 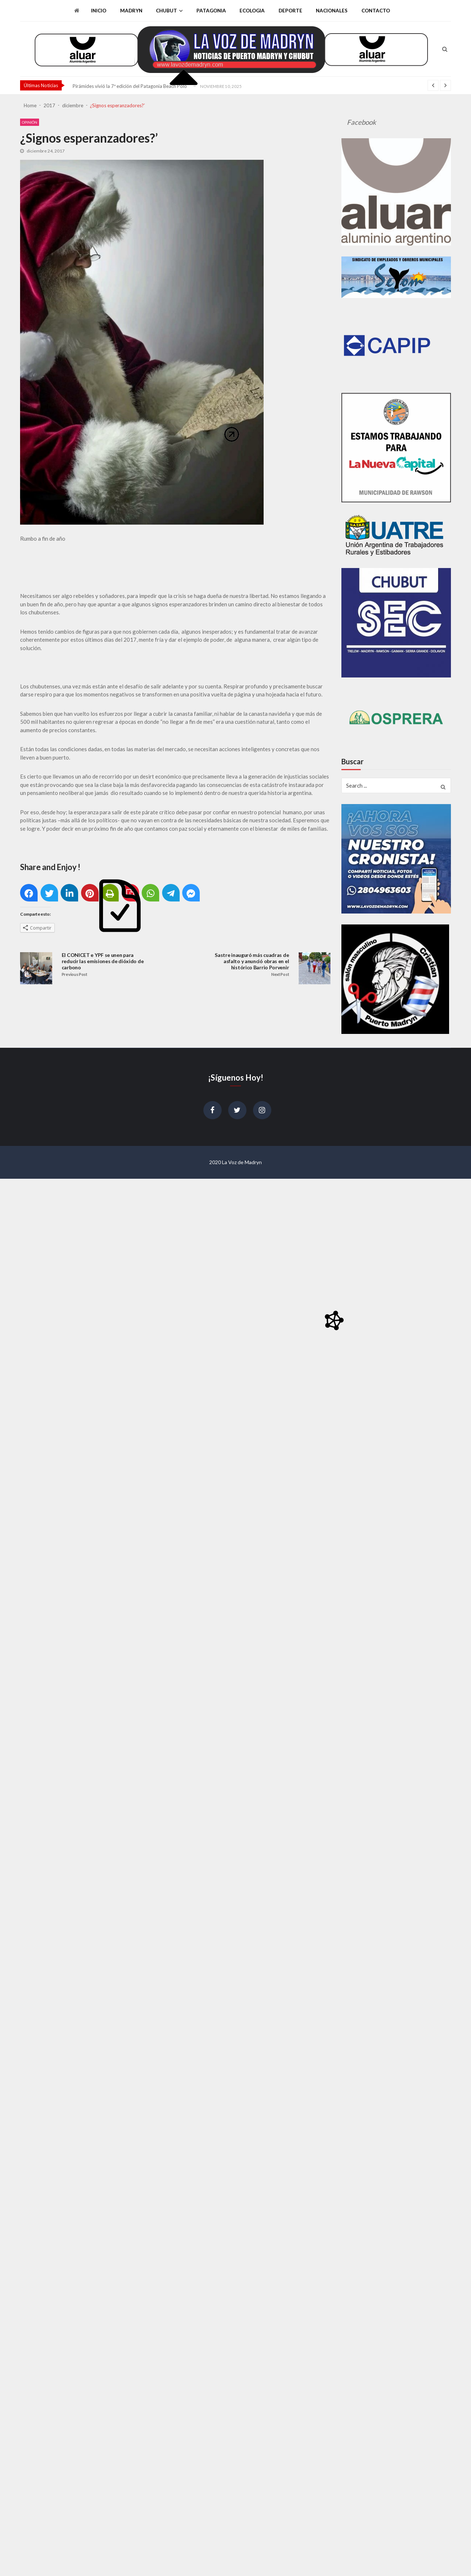 What do you see at coordinates (231, 434) in the screenshot?
I see `open link in new tab or window` at bounding box center [231, 434].